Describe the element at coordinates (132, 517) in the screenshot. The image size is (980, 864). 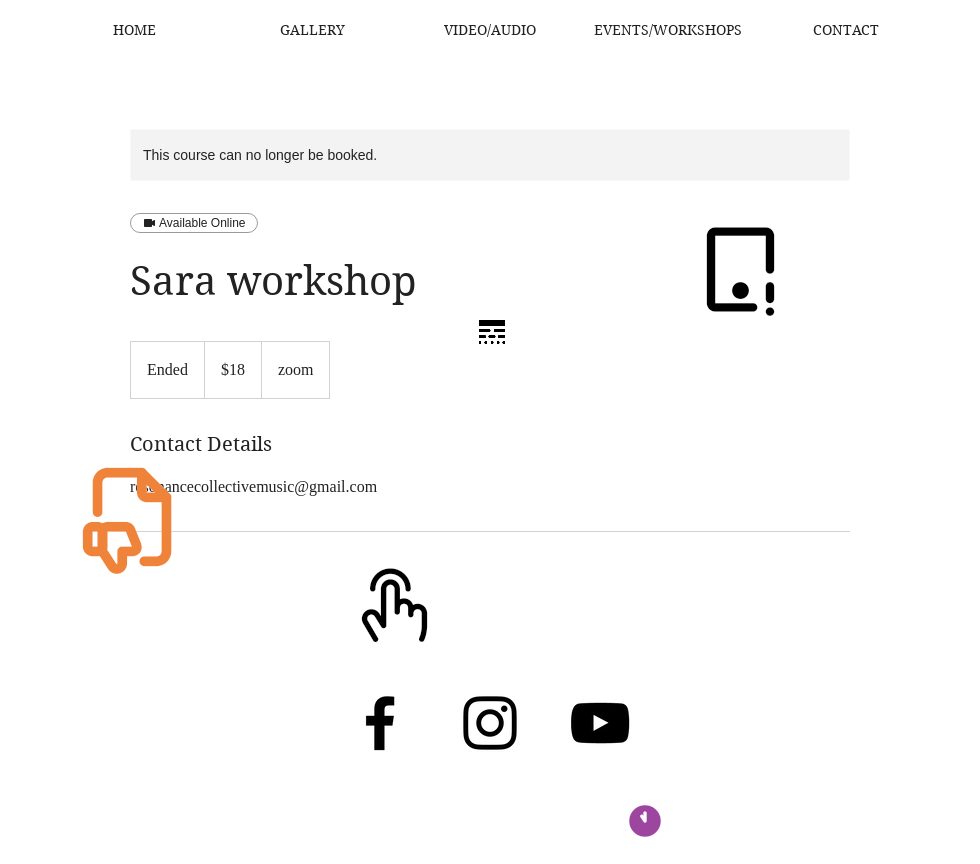
I see `dislike or downvote a document` at that location.